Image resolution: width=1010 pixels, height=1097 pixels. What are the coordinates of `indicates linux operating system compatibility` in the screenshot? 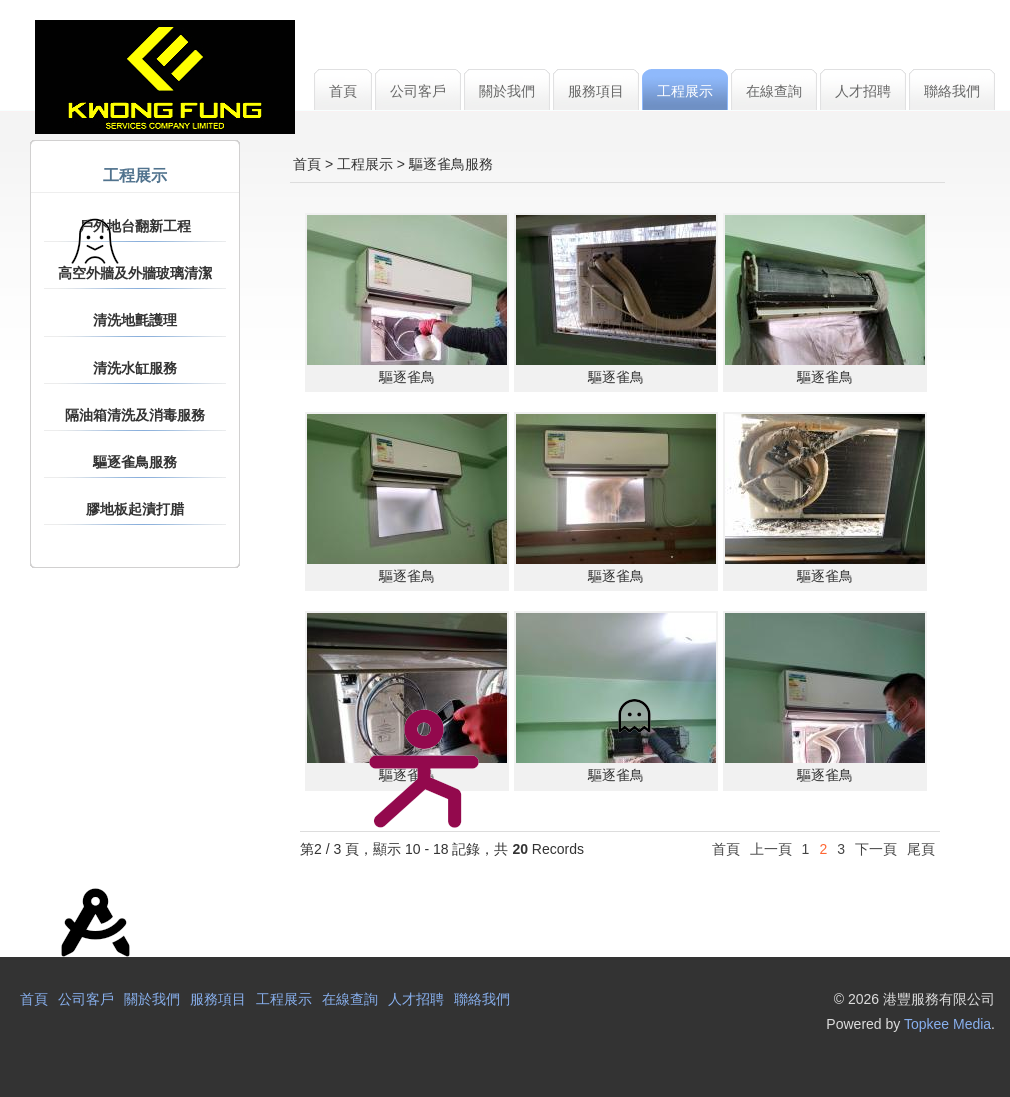 It's located at (95, 244).